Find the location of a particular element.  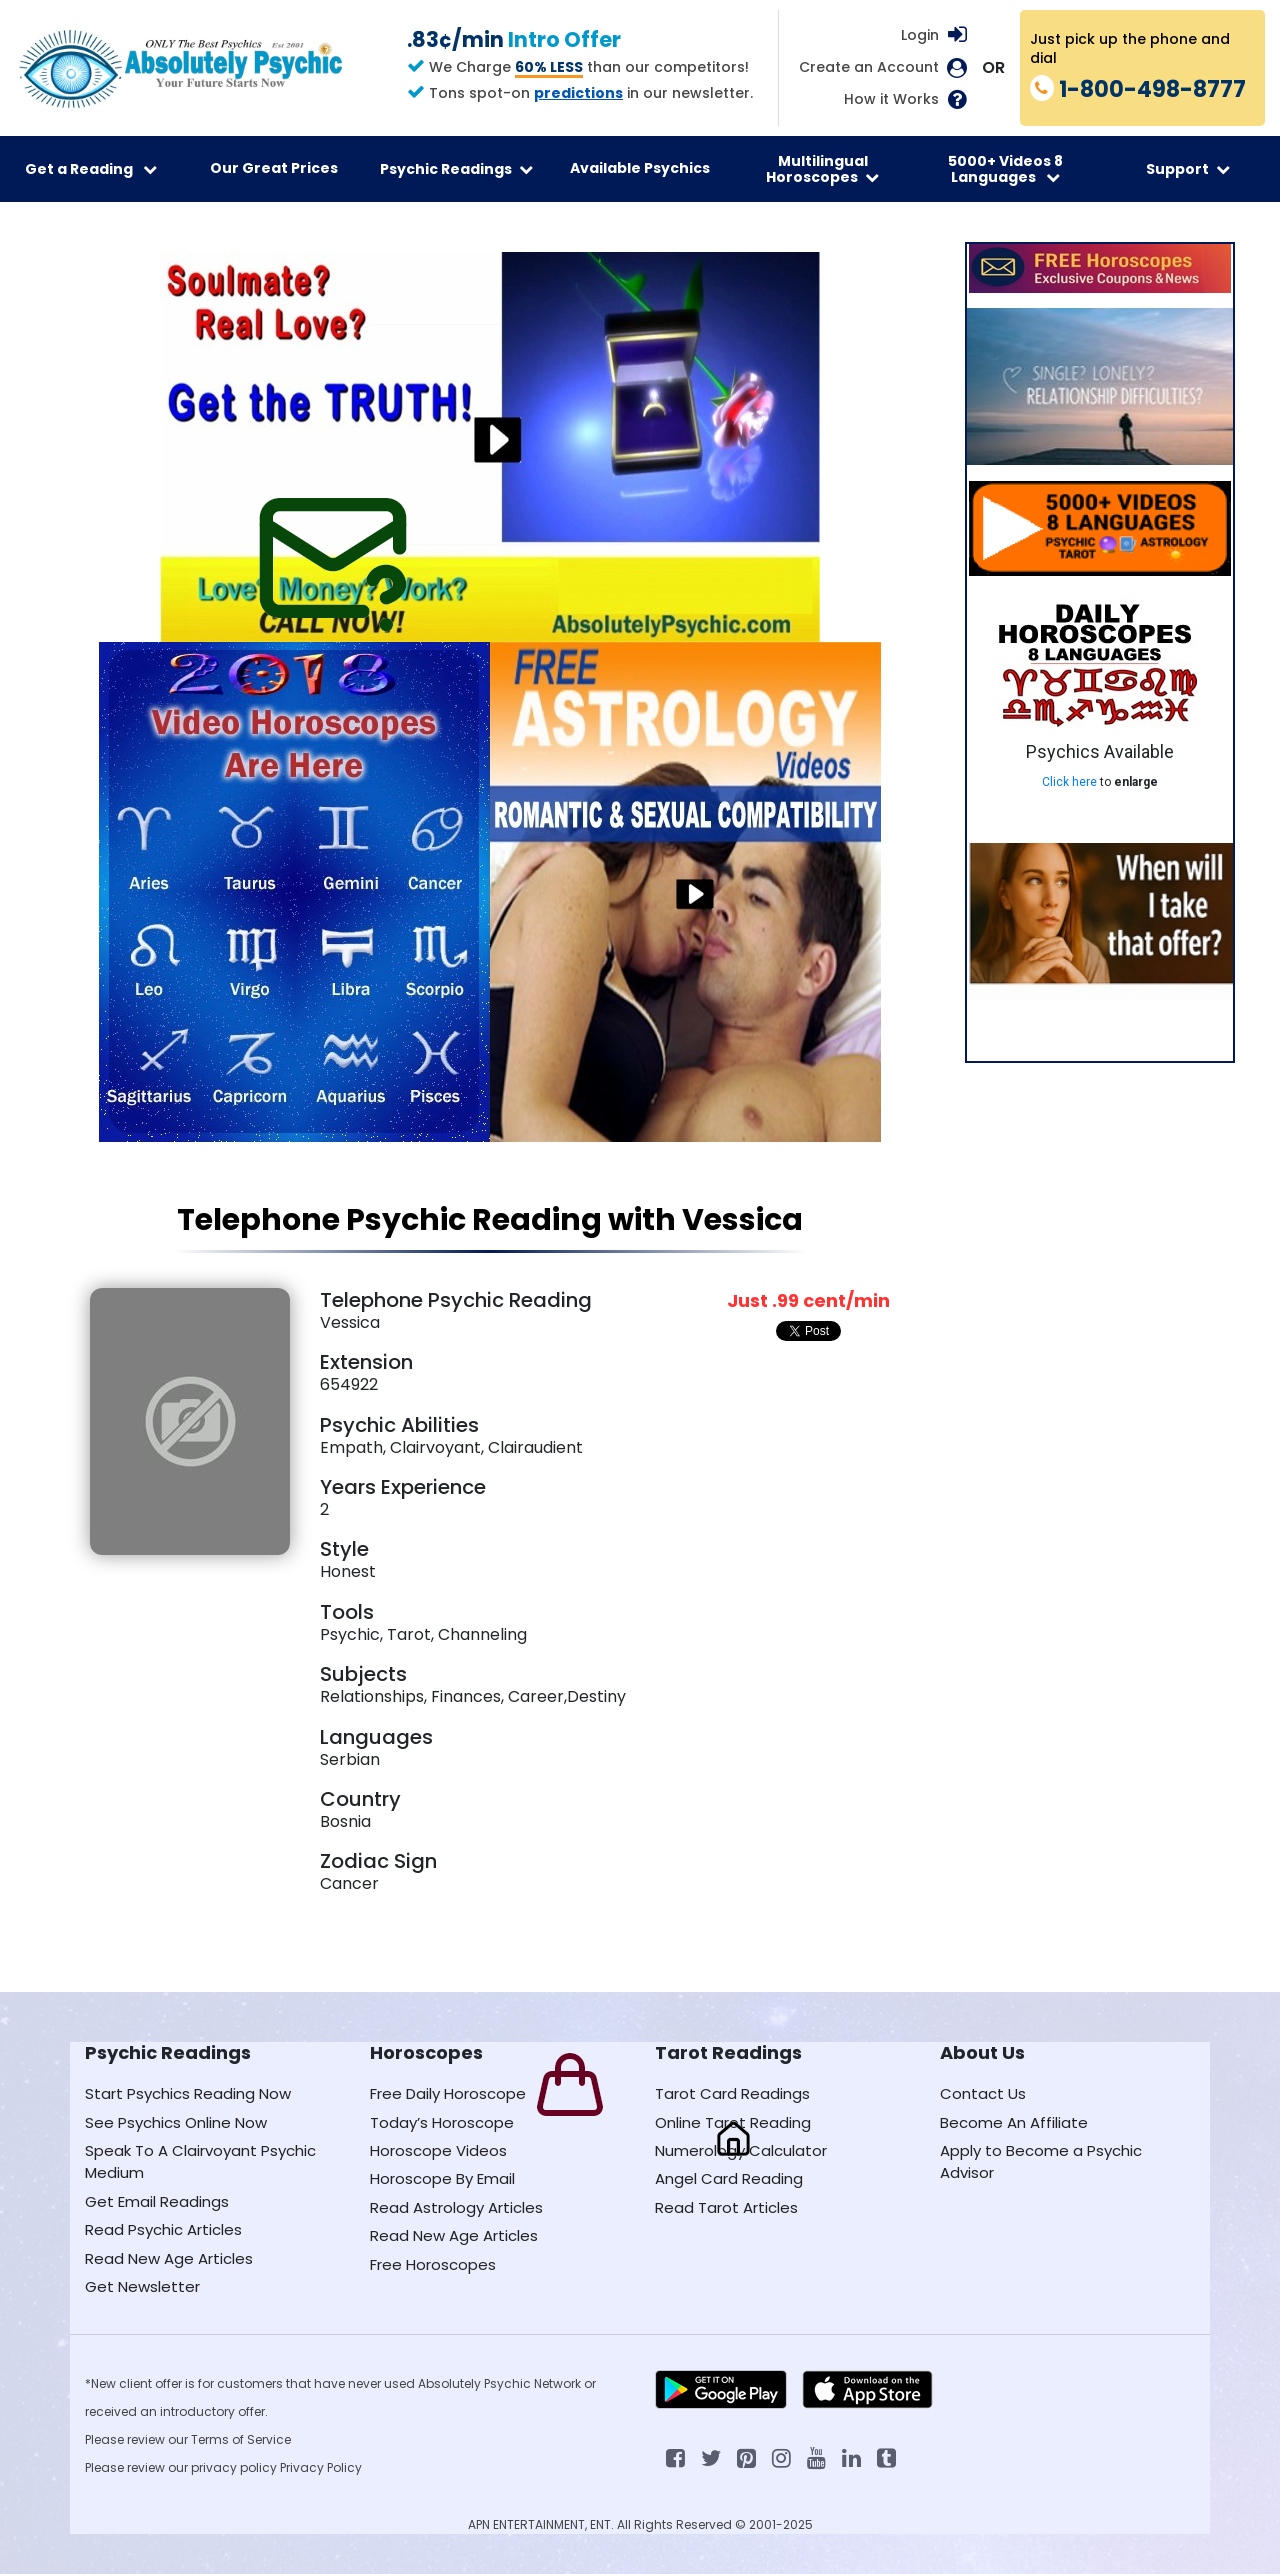

access email help or support is located at coordinates (333, 558).